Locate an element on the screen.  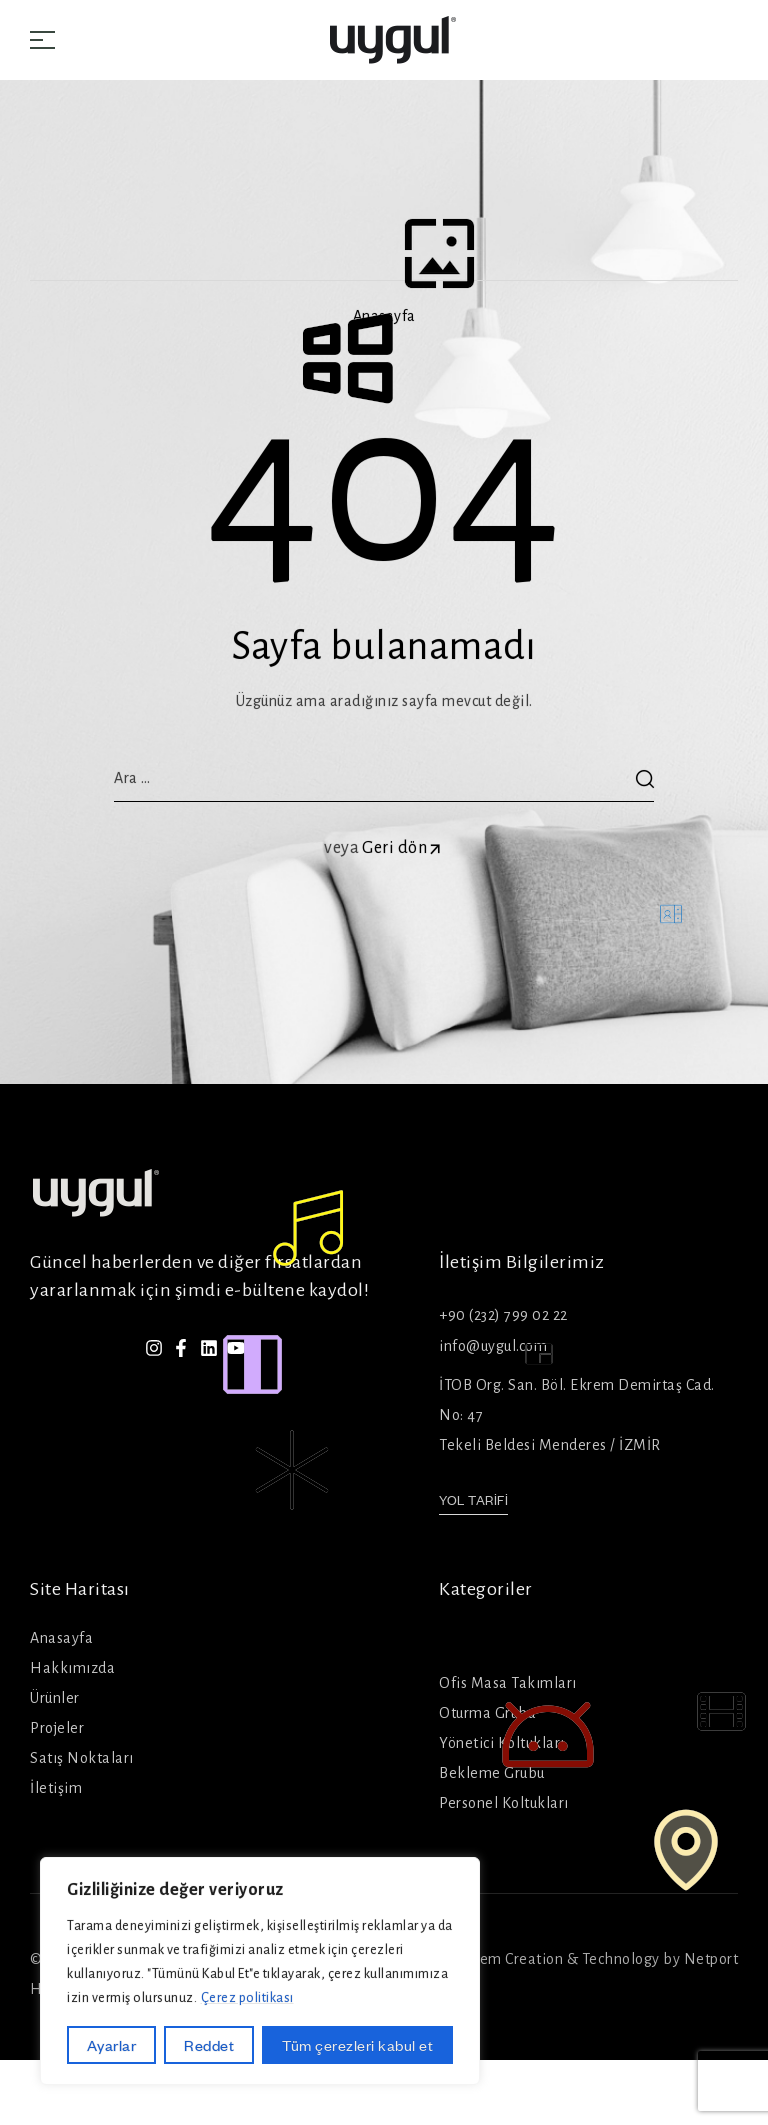
view location on map is located at coordinates (686, 1850).